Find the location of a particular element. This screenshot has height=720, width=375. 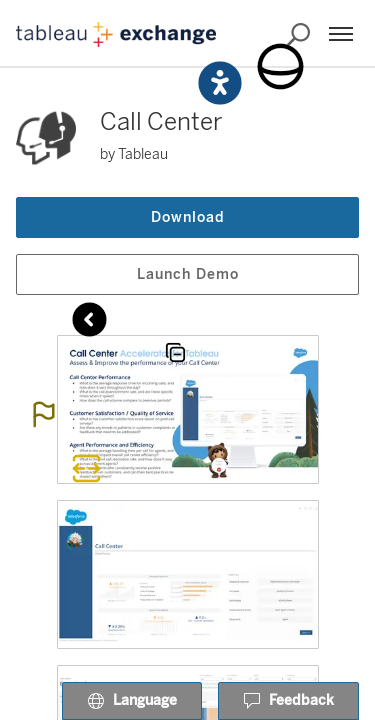

flag or bookmark an item for later is located at coordinates (44, 414).